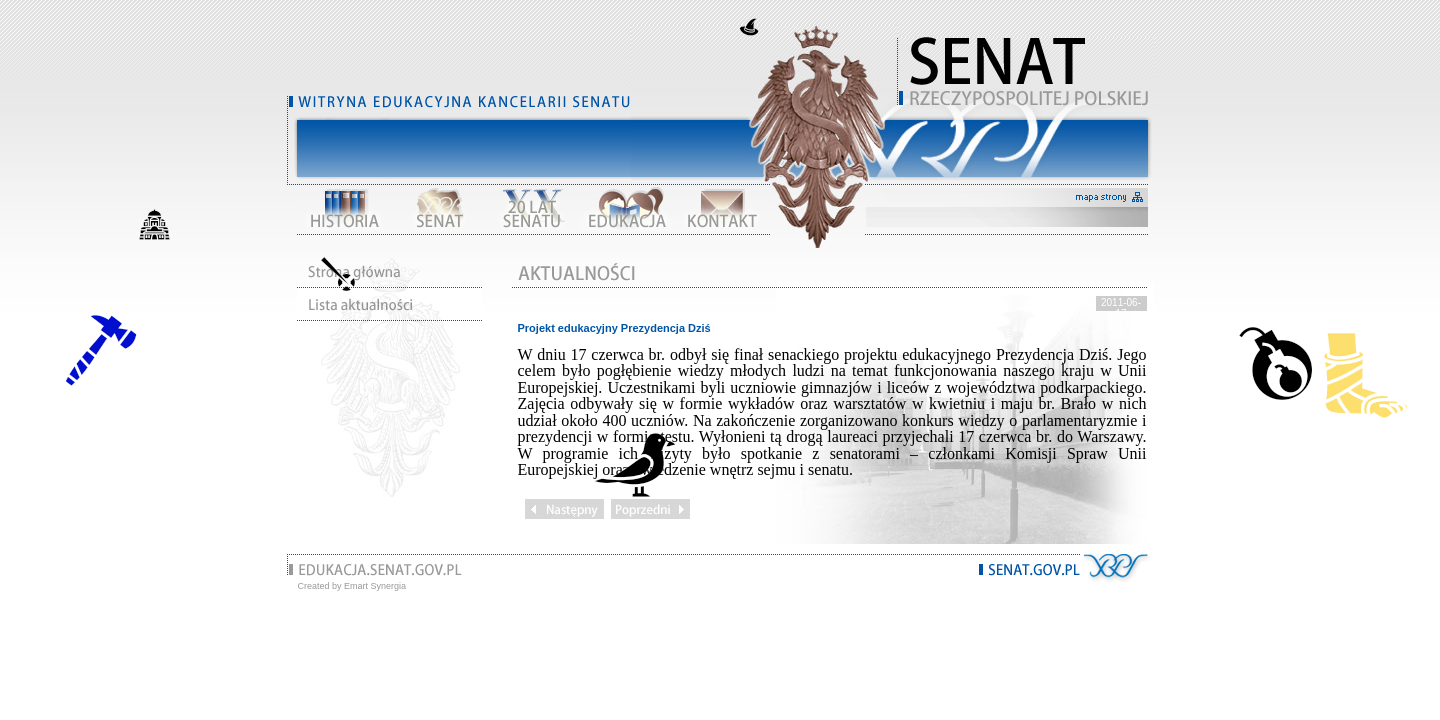 The height and width of the screenshot is (720, 1440). Describe the element at coordinates (1365, 375) in the screenshot. I see `indicates foot injury or bandaged condition` at that location.